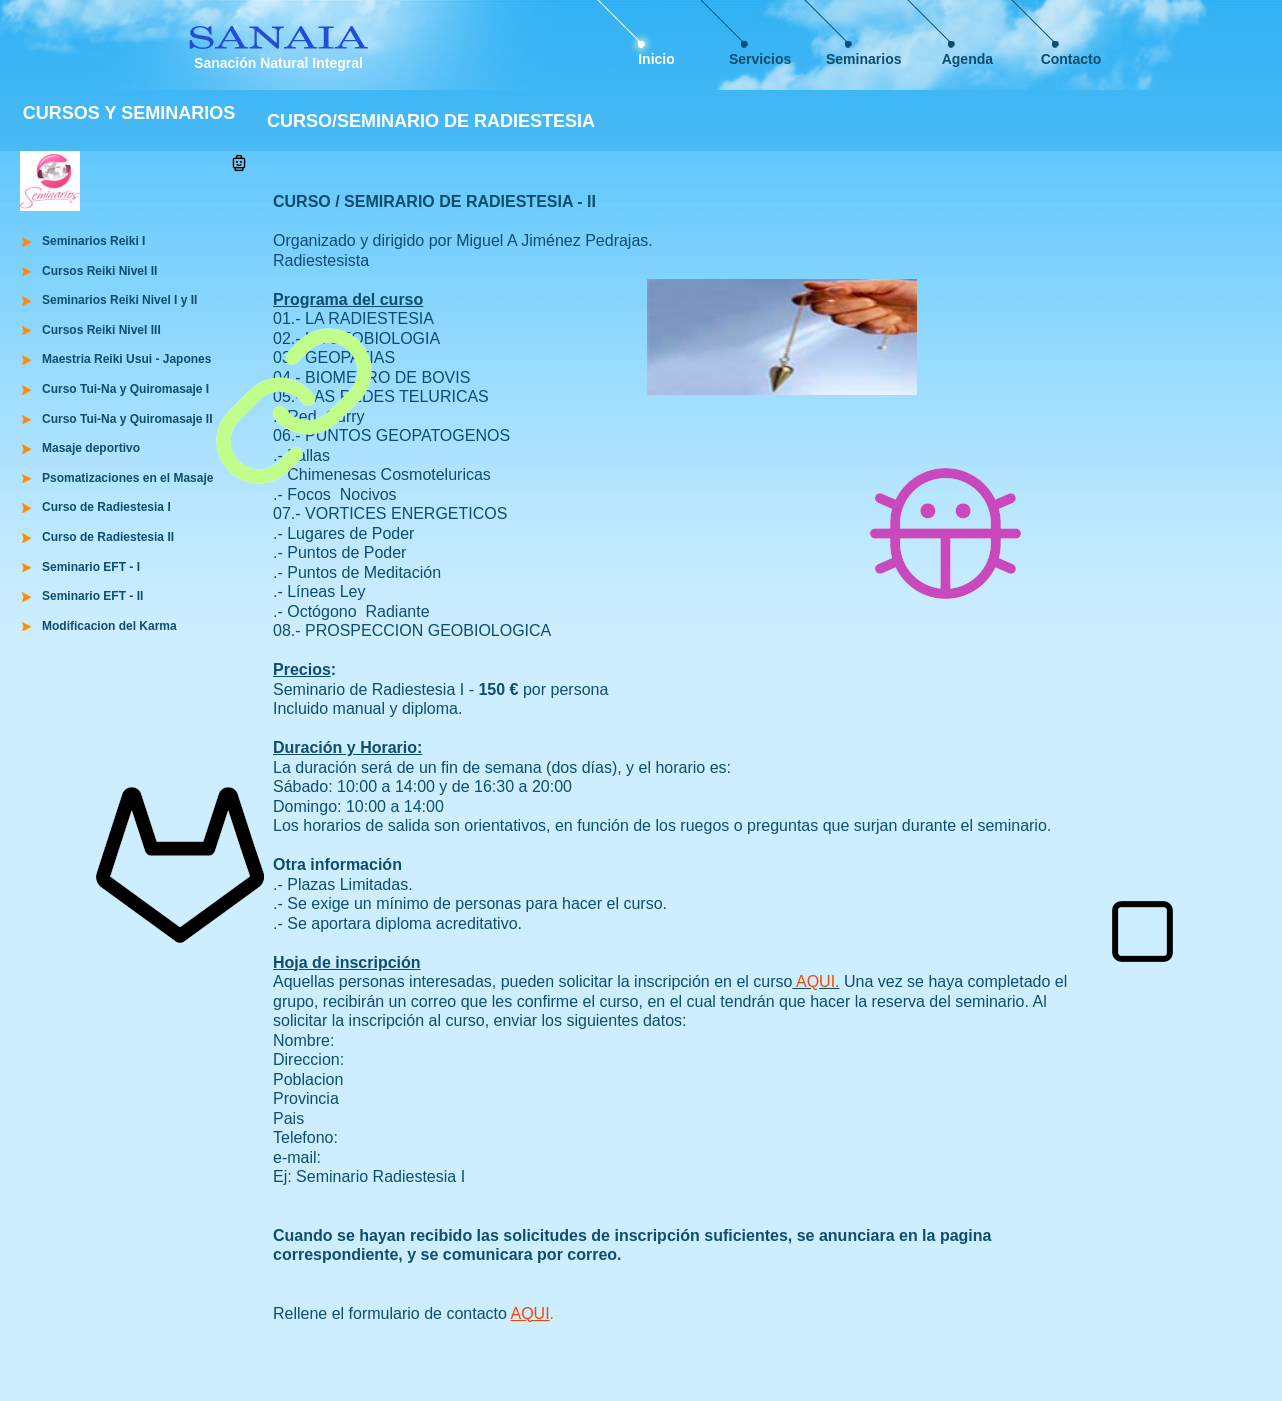 The image size is (1282, 1401). What do you see at coordinates (239, 163) in the screenshot?
I see `lego or block-style avatar icon` at bounding box center [239, 163].